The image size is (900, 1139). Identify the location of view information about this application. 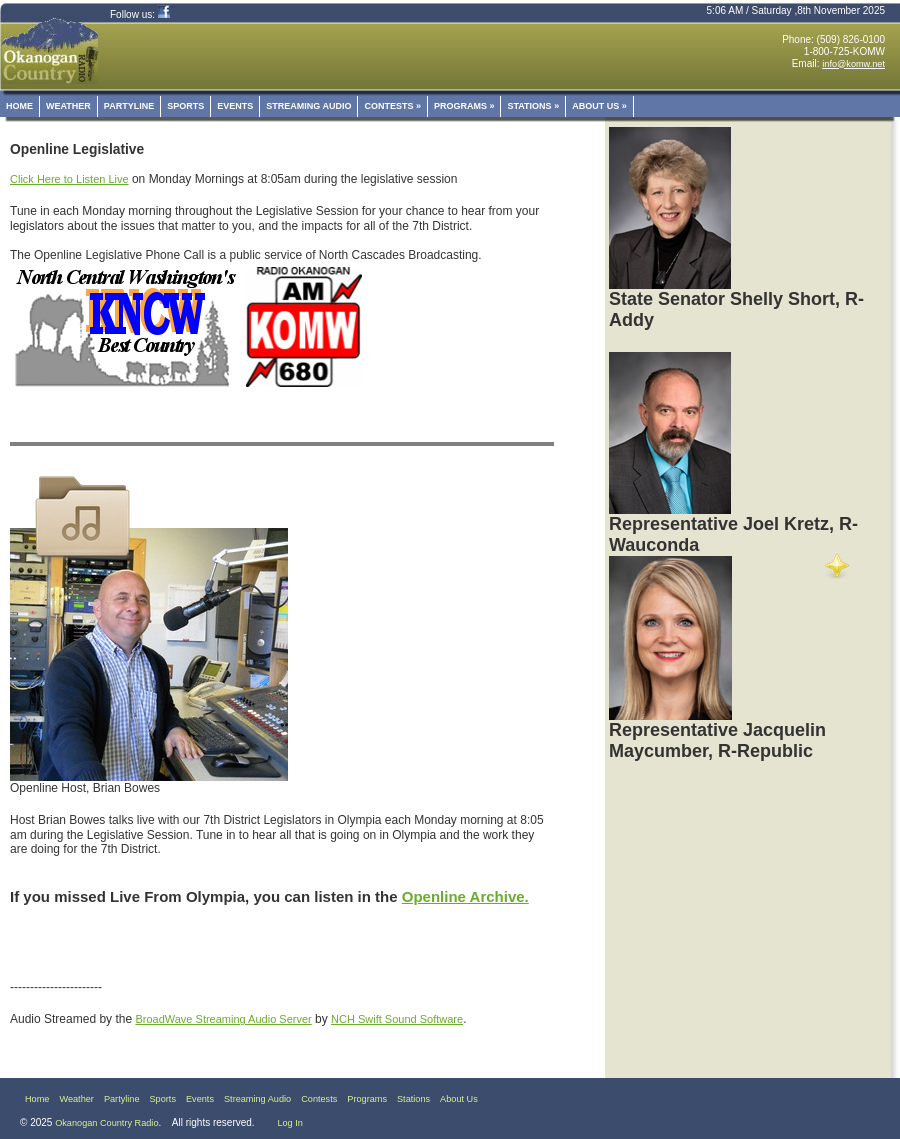
(837, 566).